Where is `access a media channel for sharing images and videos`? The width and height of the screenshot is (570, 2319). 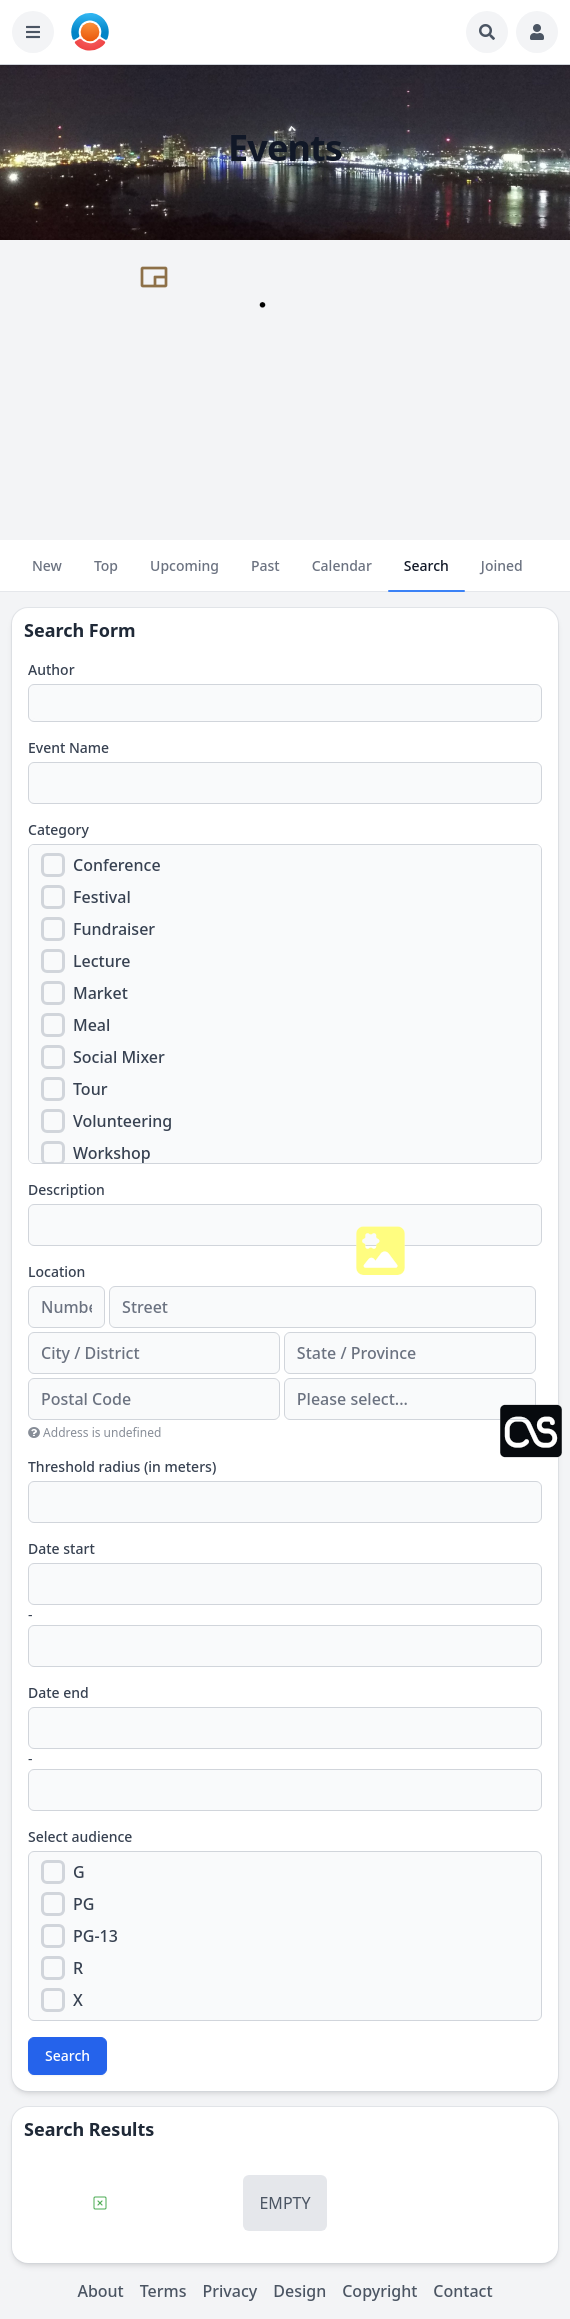
access a media channel for sharing images and videos is located at coordinates (380, 1250).